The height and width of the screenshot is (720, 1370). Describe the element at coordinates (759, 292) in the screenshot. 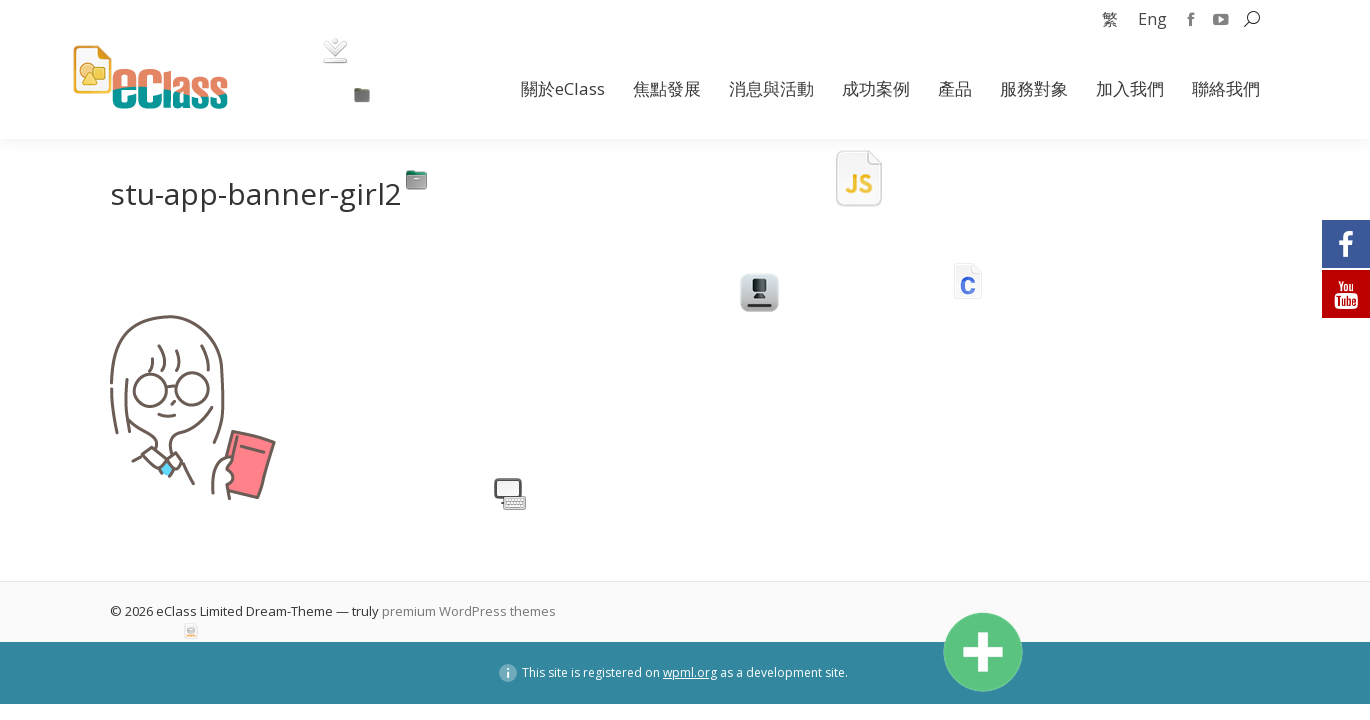

I see `view your desk area using the device camera` at that location.